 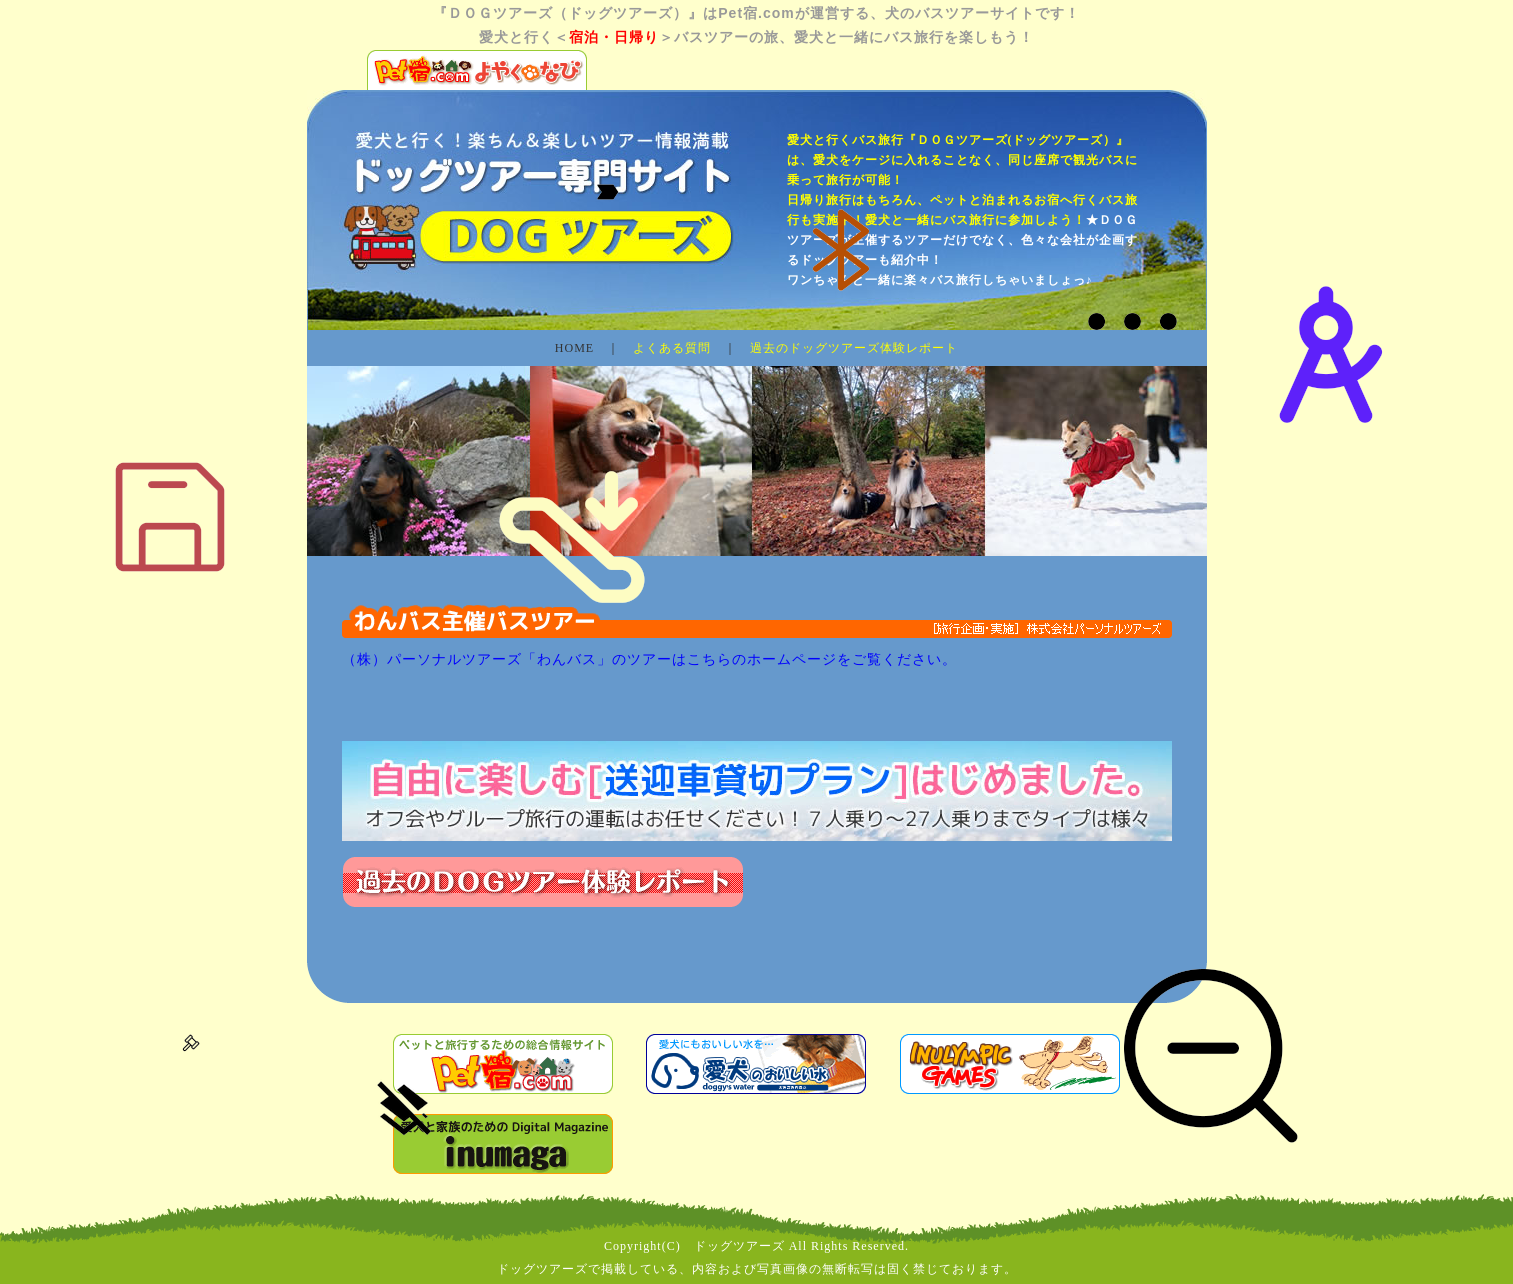 I want to click on indicates escalator going down, so click(x=572, y=537).